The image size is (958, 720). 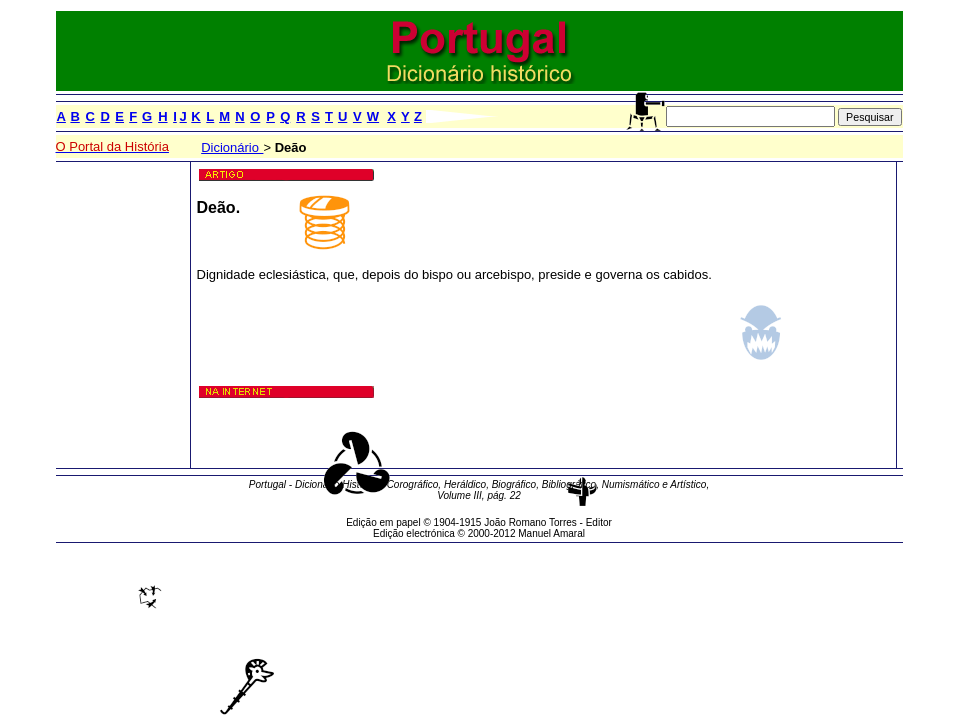 I want to click on deploy a walking turret unit, so click(x=646, y=111).